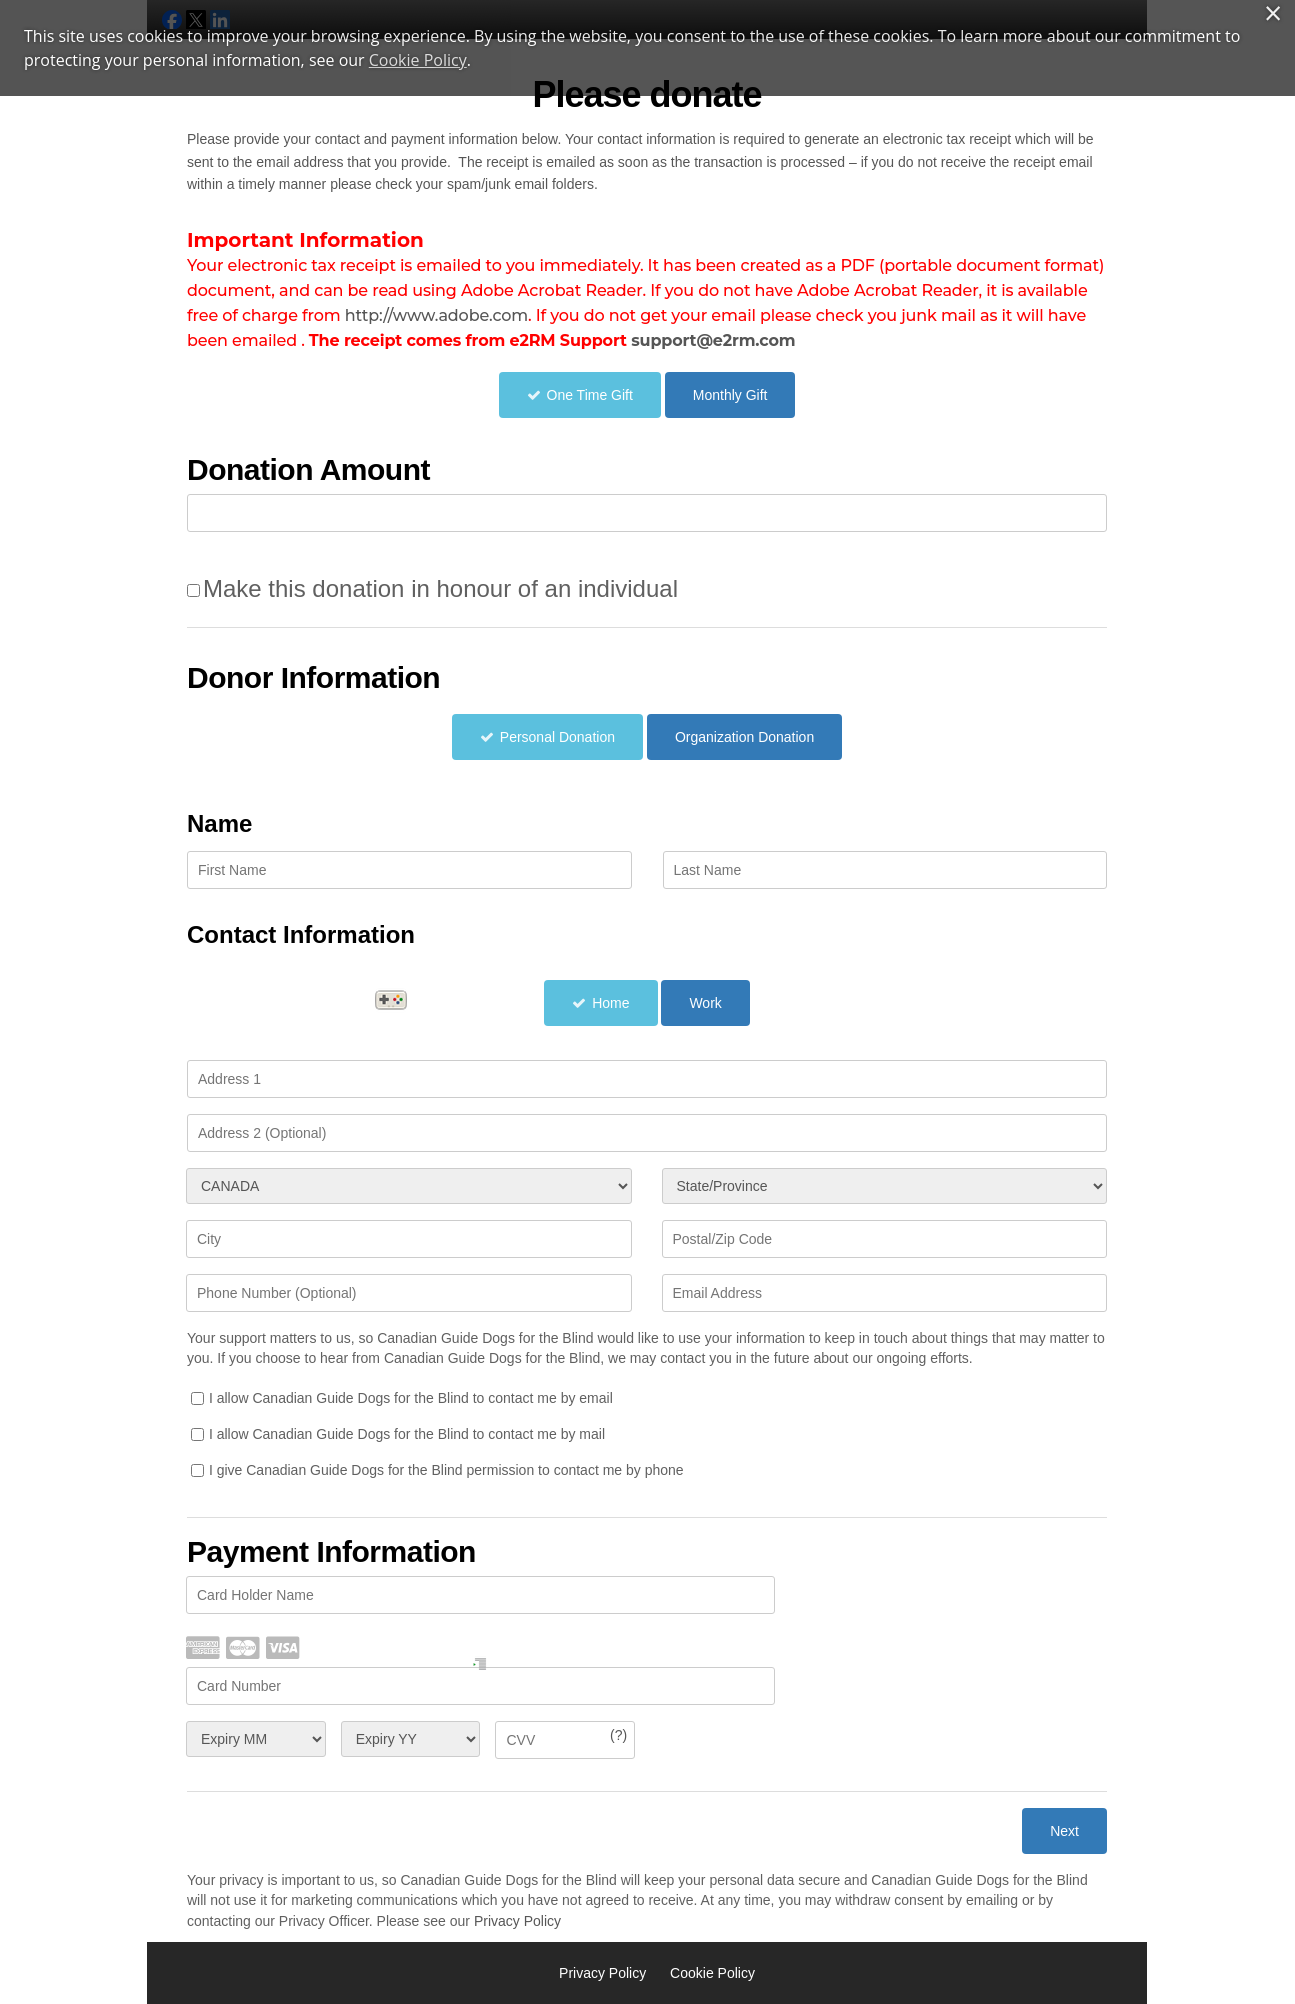  I want to click on increase text indentation, so click(480, 1664).